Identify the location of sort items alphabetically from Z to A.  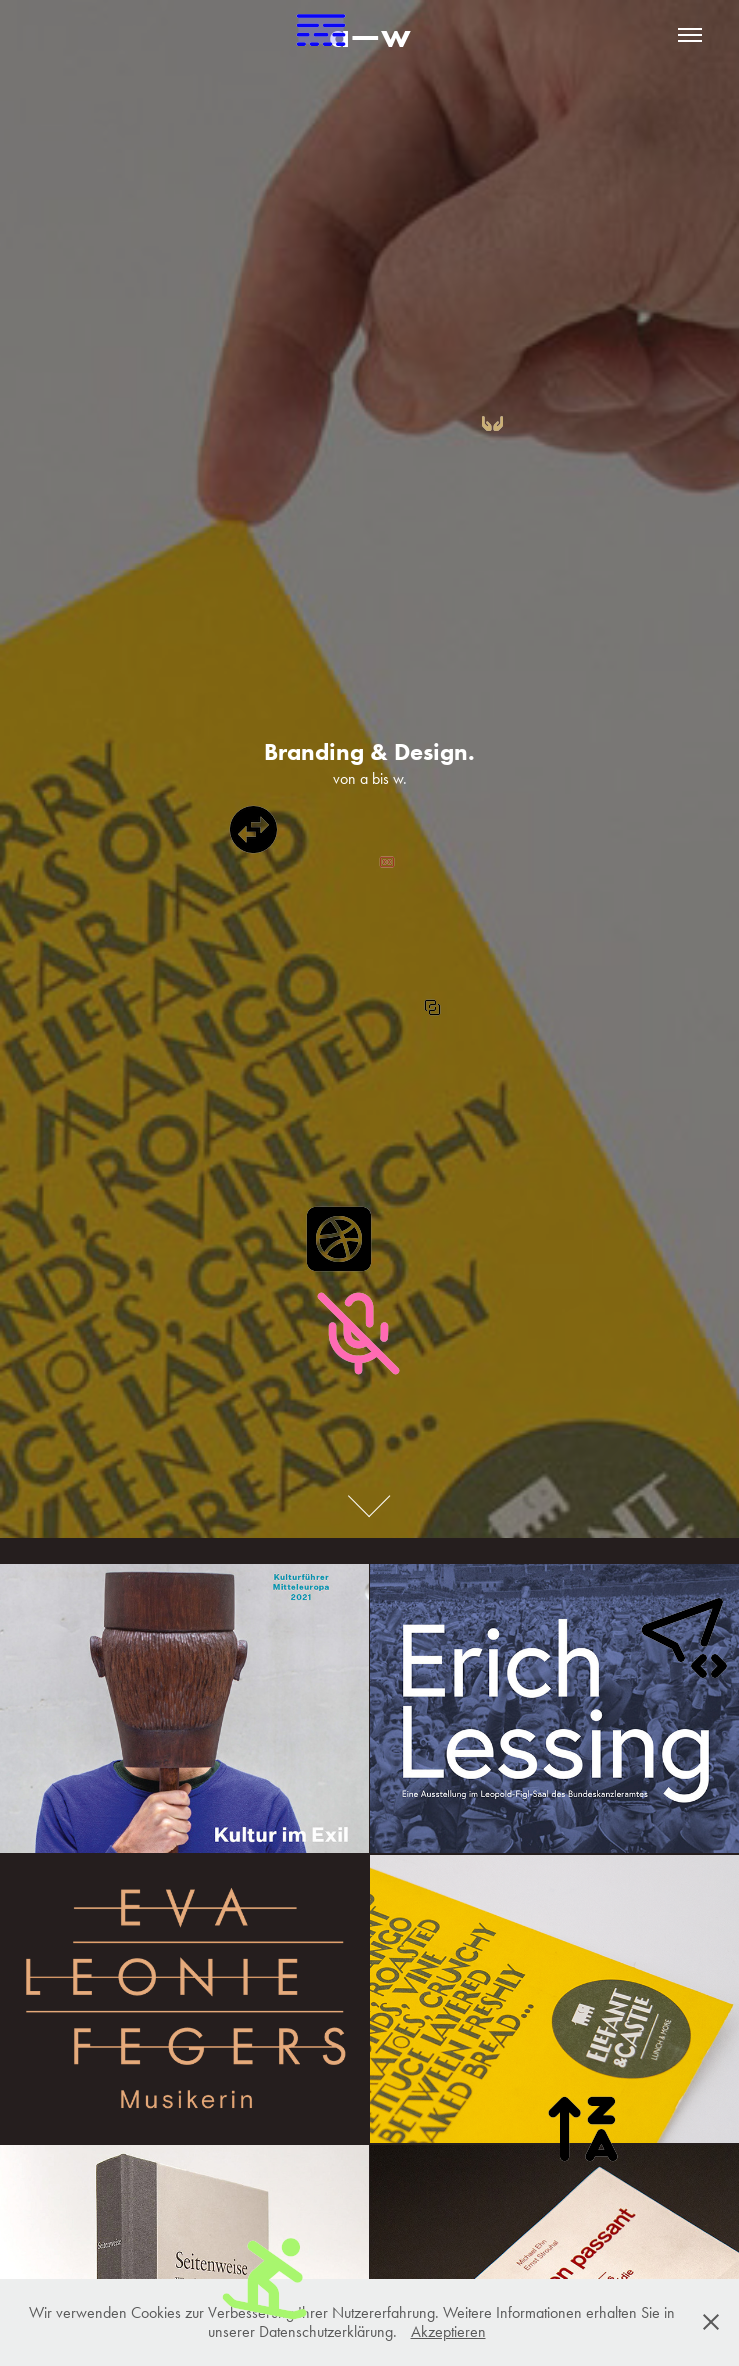
(583, 2129).